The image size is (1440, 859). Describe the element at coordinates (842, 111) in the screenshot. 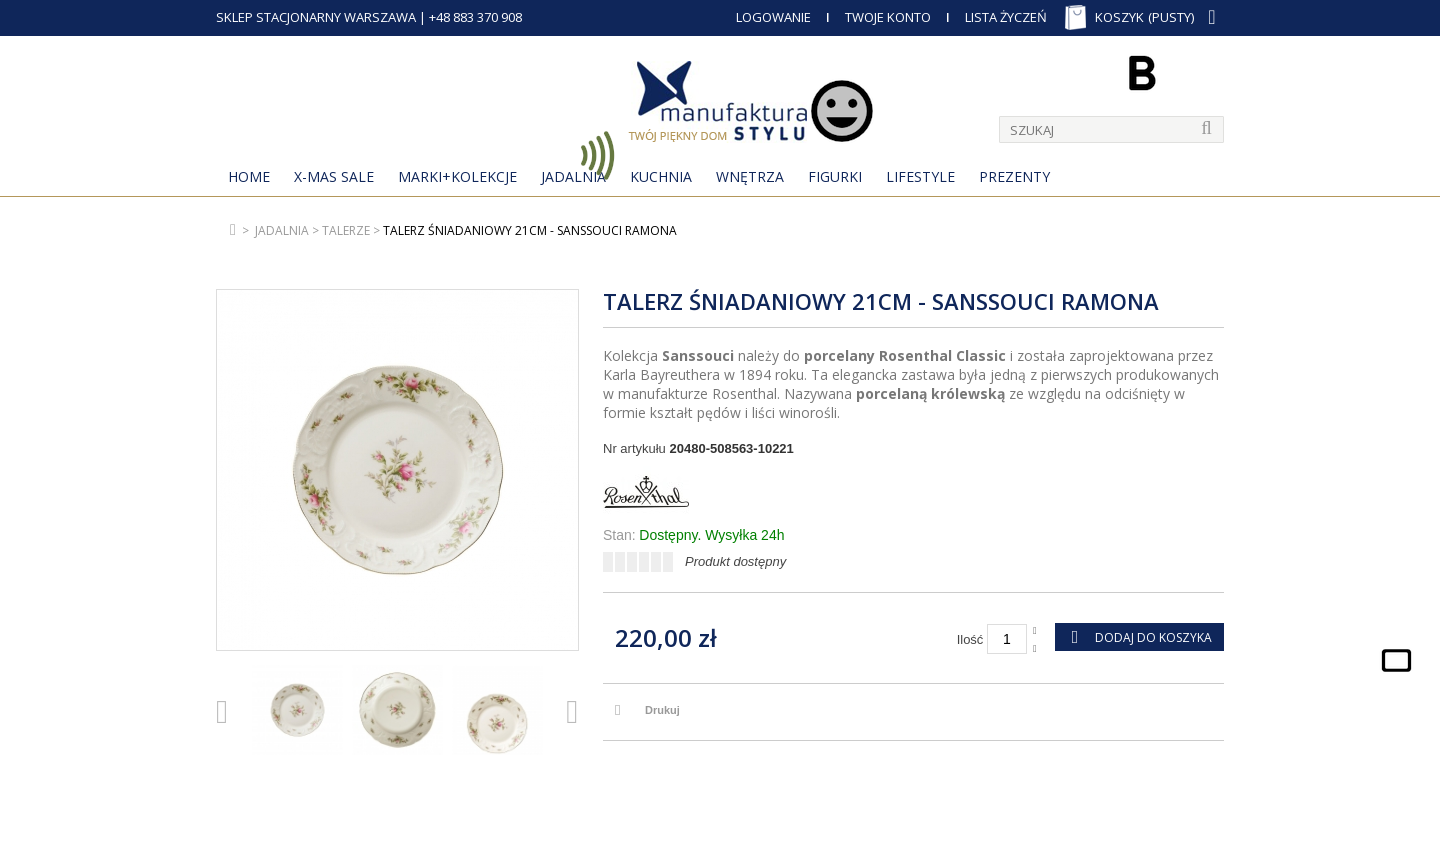

I see `tag people in a photo` at that location.